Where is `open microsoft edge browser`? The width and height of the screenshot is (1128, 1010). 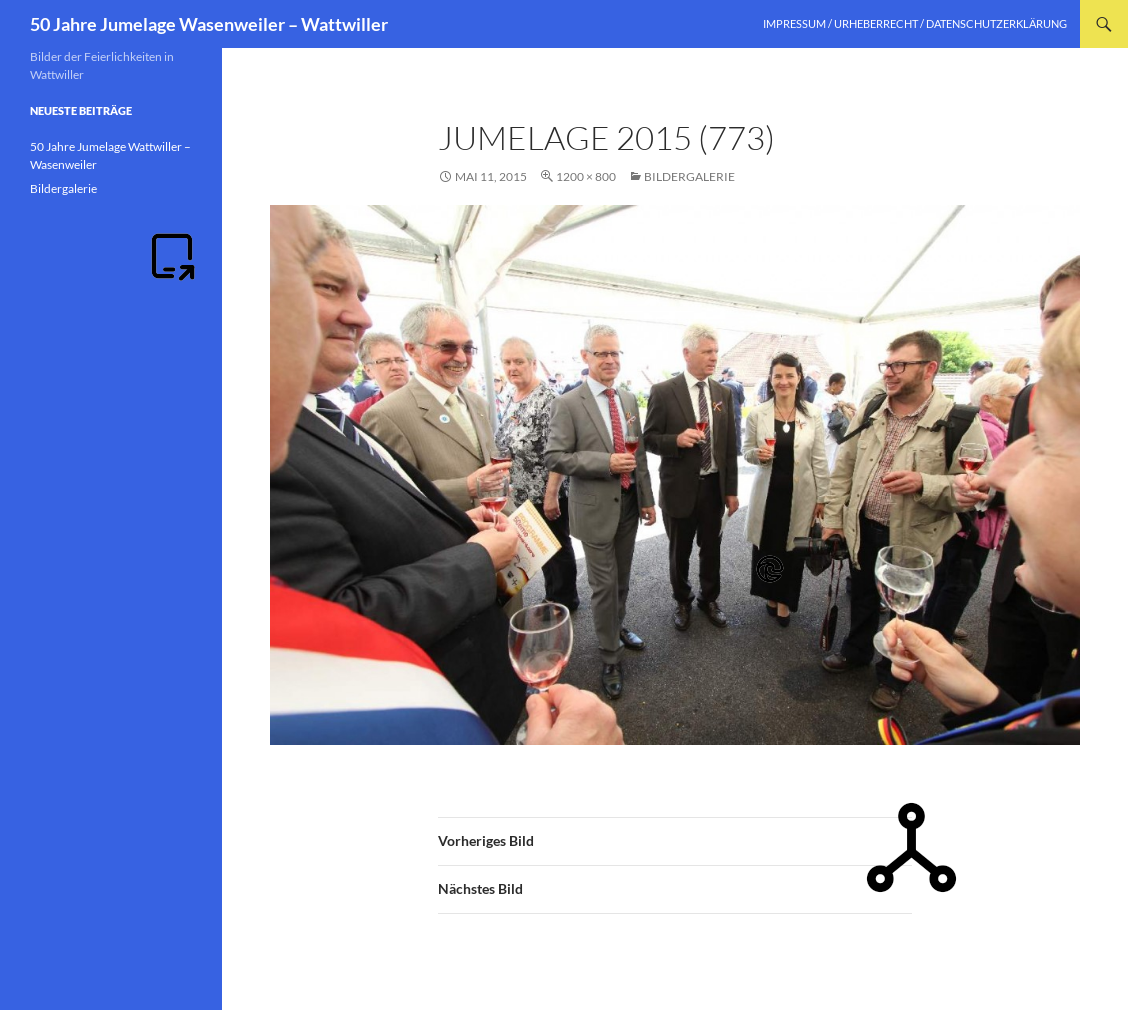
open microsoft edge browser is located at coordinates (770, 569).